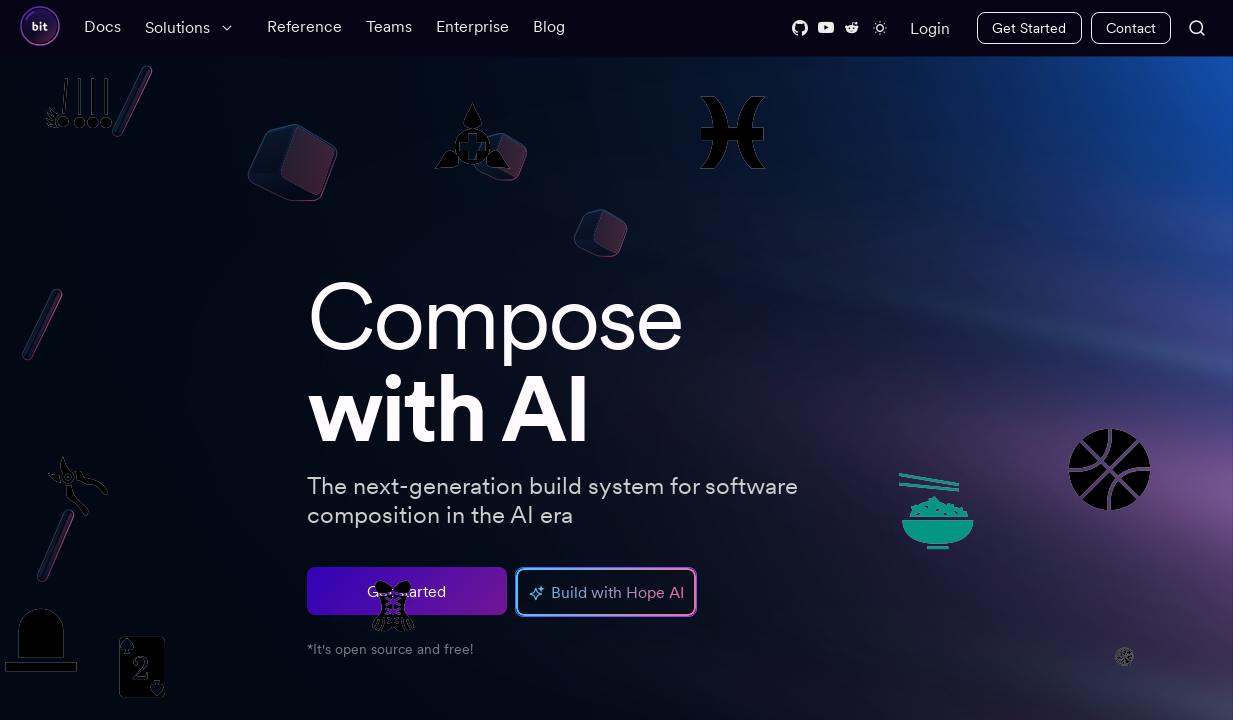  What do you see at coordinates (393, 605) in the screenshot?
I see `select corset clothing item in game inventory` at bounding box center [393, 605].